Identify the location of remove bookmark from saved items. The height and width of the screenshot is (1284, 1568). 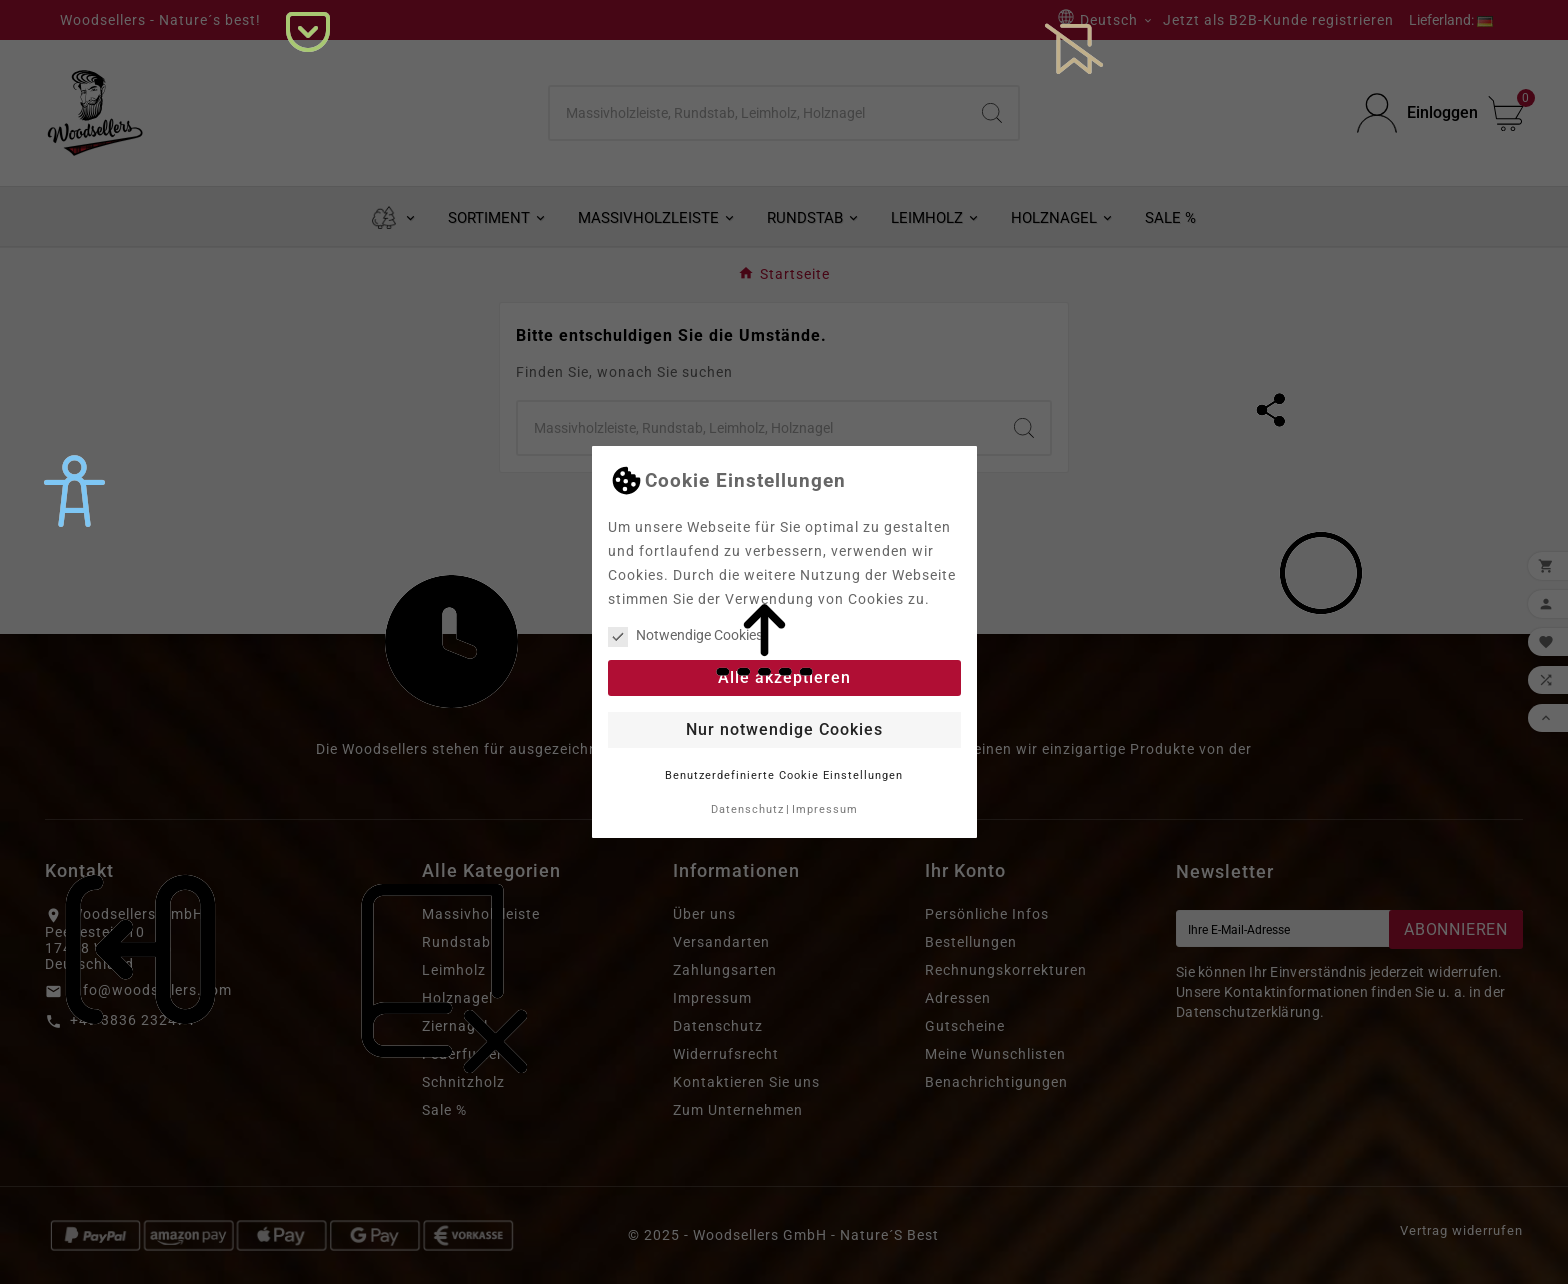
(1074, 49).